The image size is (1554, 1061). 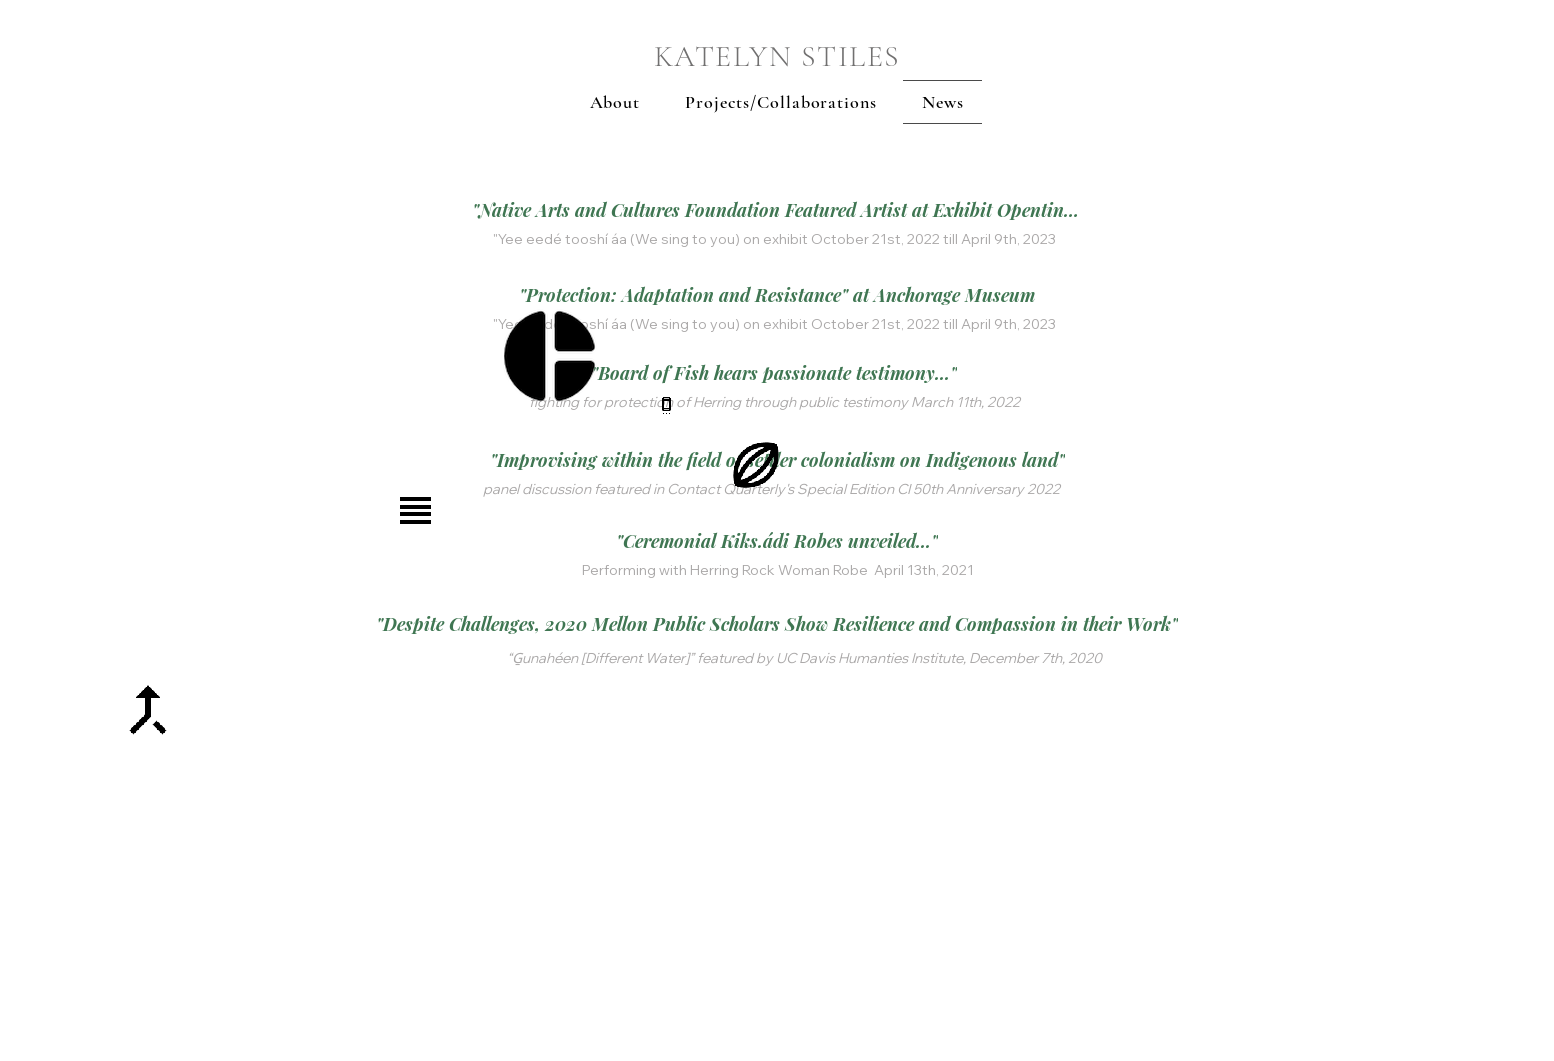 I want to click on view rugby sports content, so click(x=756, y=465).